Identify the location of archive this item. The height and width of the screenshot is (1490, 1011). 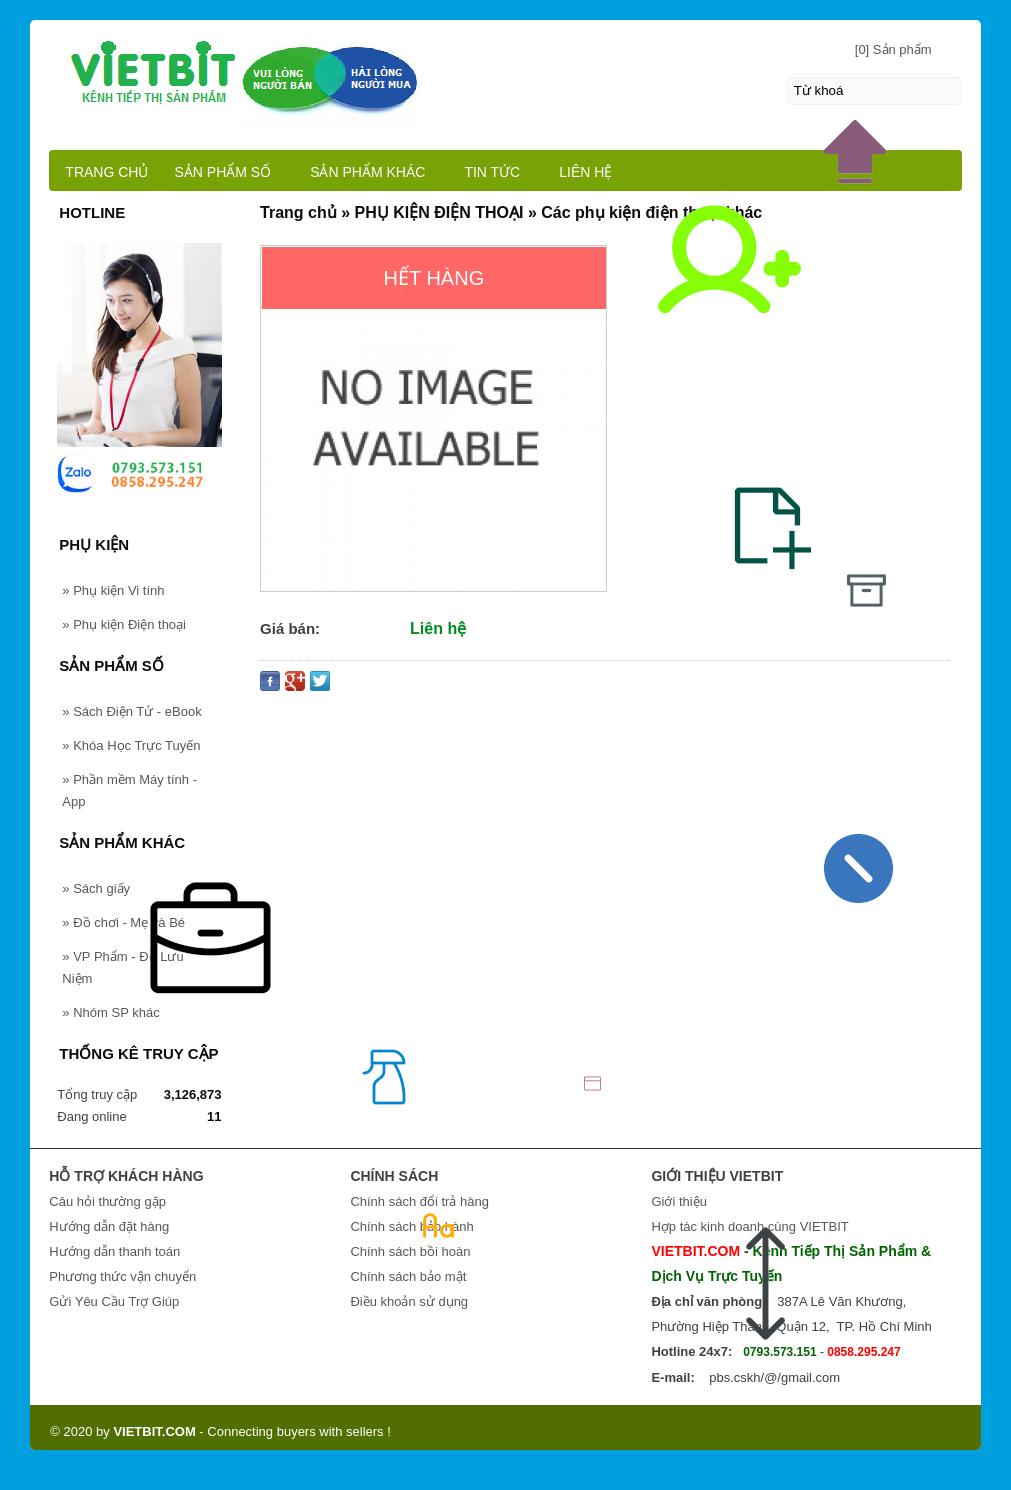
(866, 590).